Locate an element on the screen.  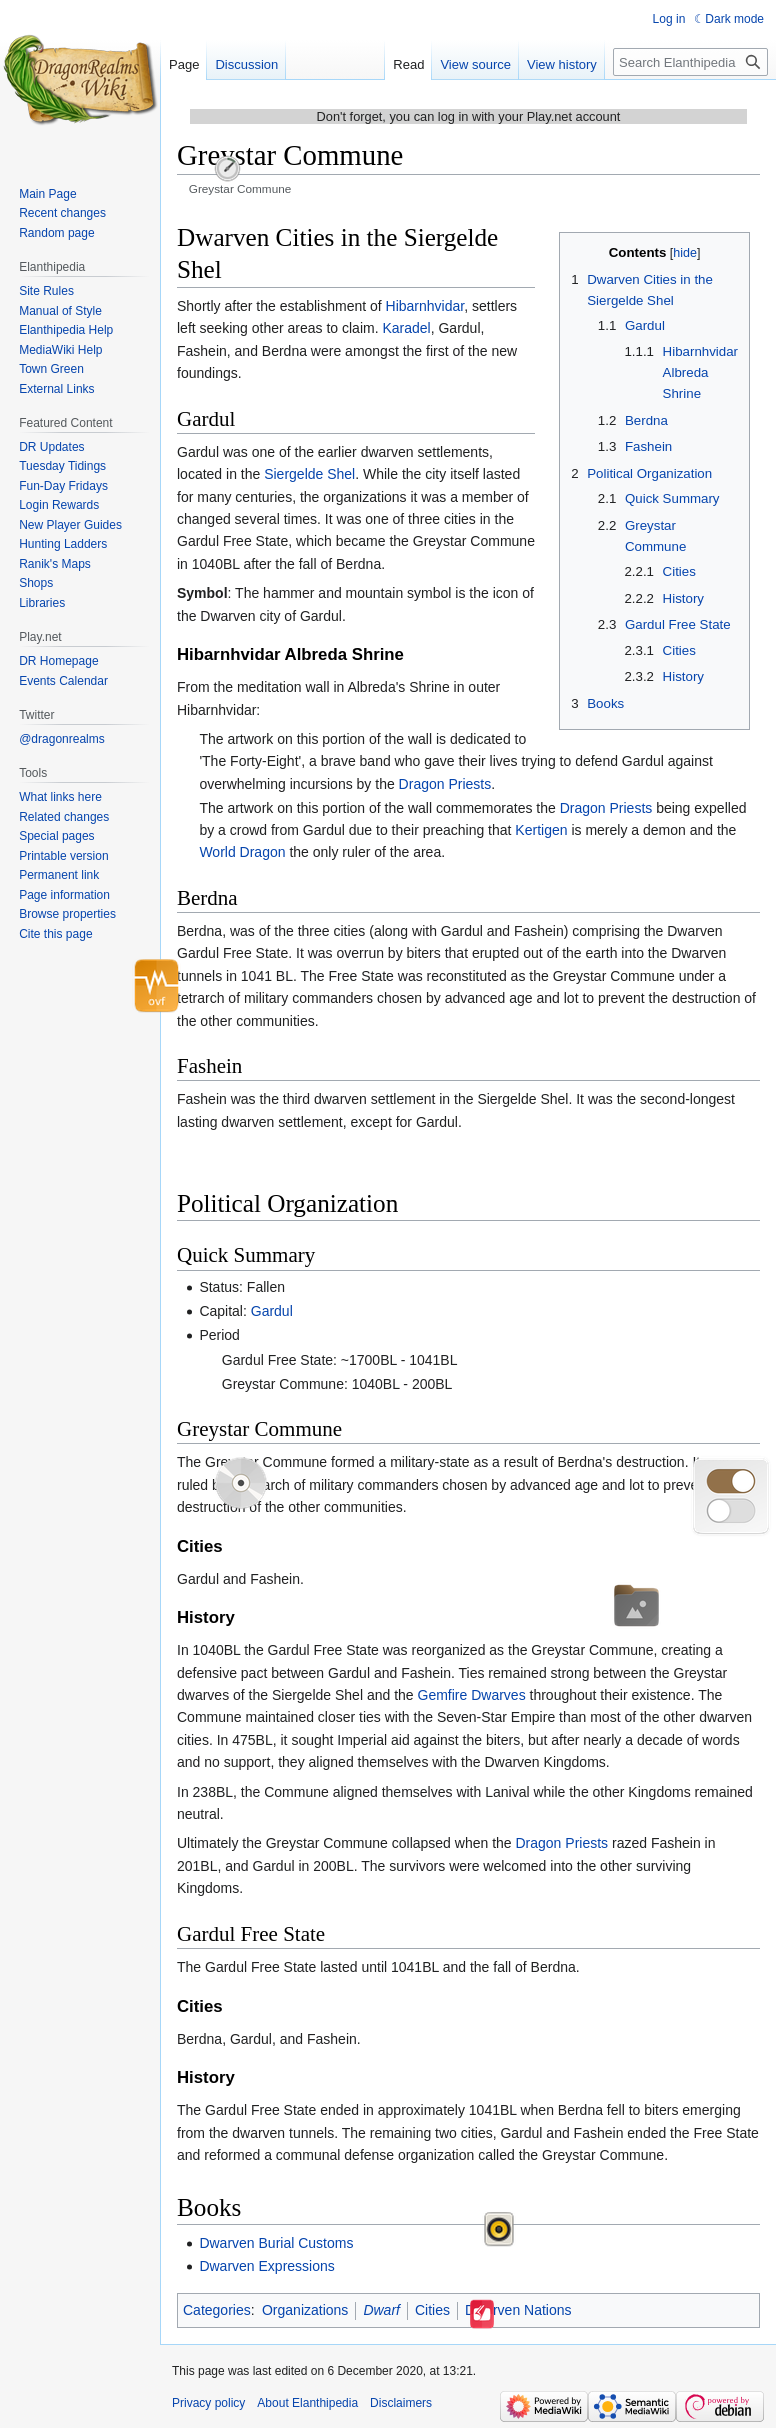
open your pictures folder is located at coordinates (636, 1605).